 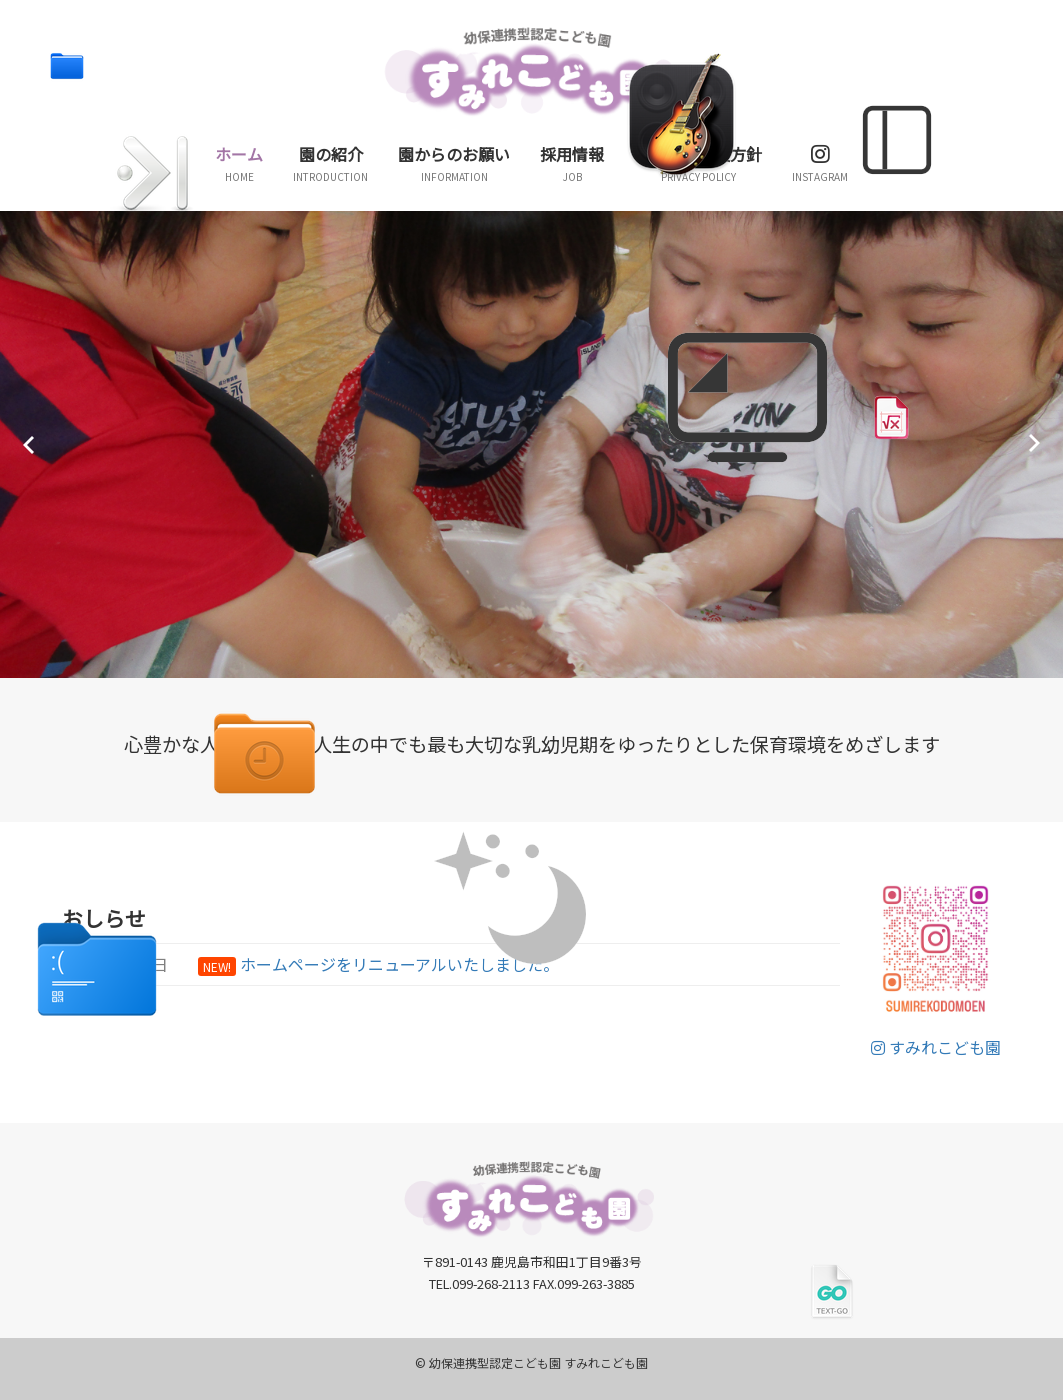 What do you see at coordinates (507, 885) in the screenshot?
I see `access screensaver settings` at bounding box center [507, 885].